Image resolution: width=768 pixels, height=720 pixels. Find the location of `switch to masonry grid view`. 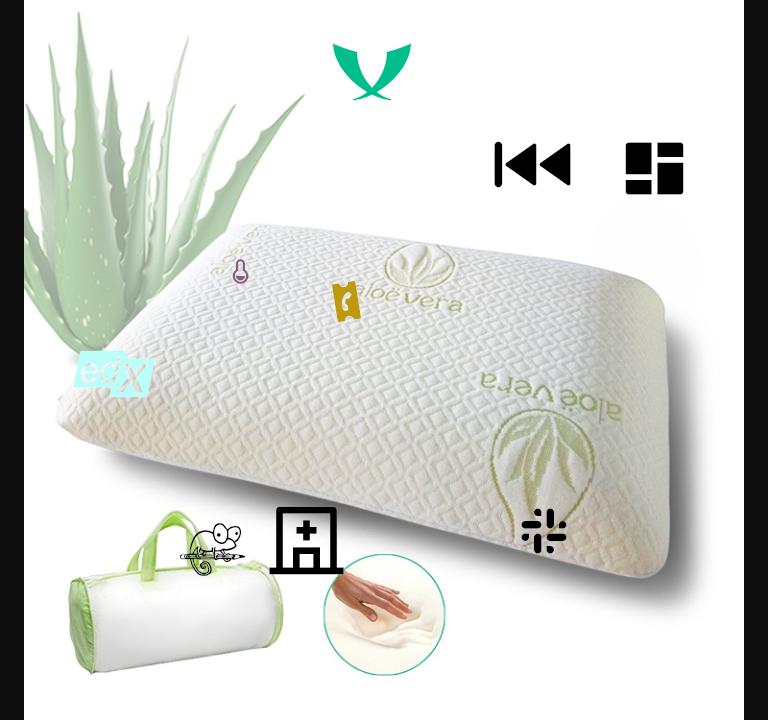

switch to masonry grid view is located at coordinates (654, 168).